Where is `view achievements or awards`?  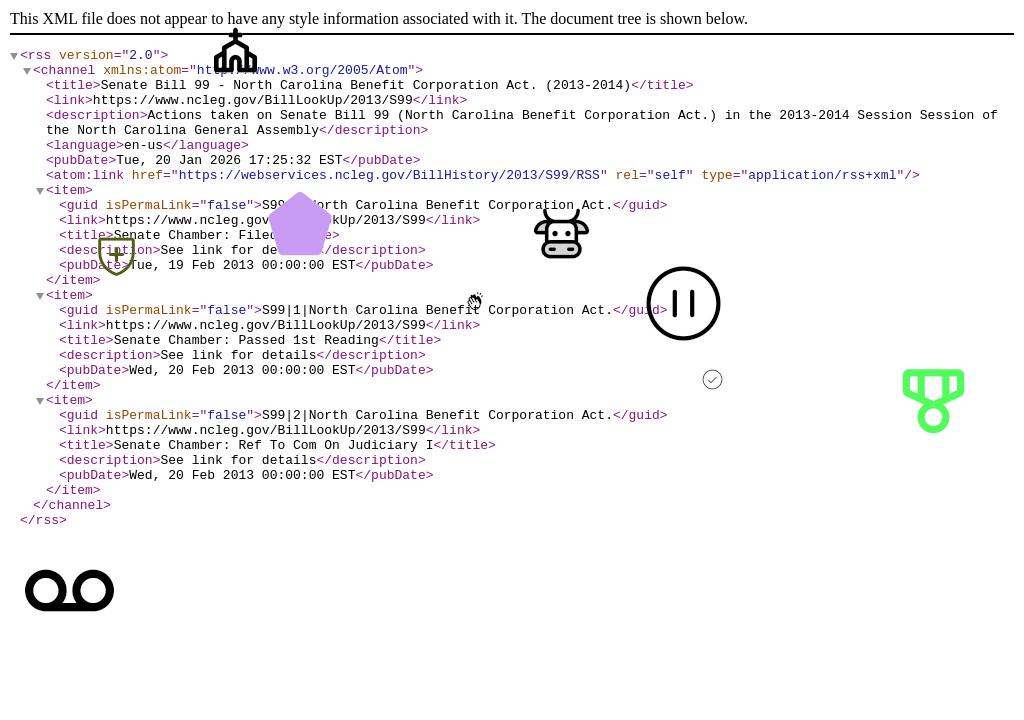
view achievements or awards is located at coordinates (933, 397).